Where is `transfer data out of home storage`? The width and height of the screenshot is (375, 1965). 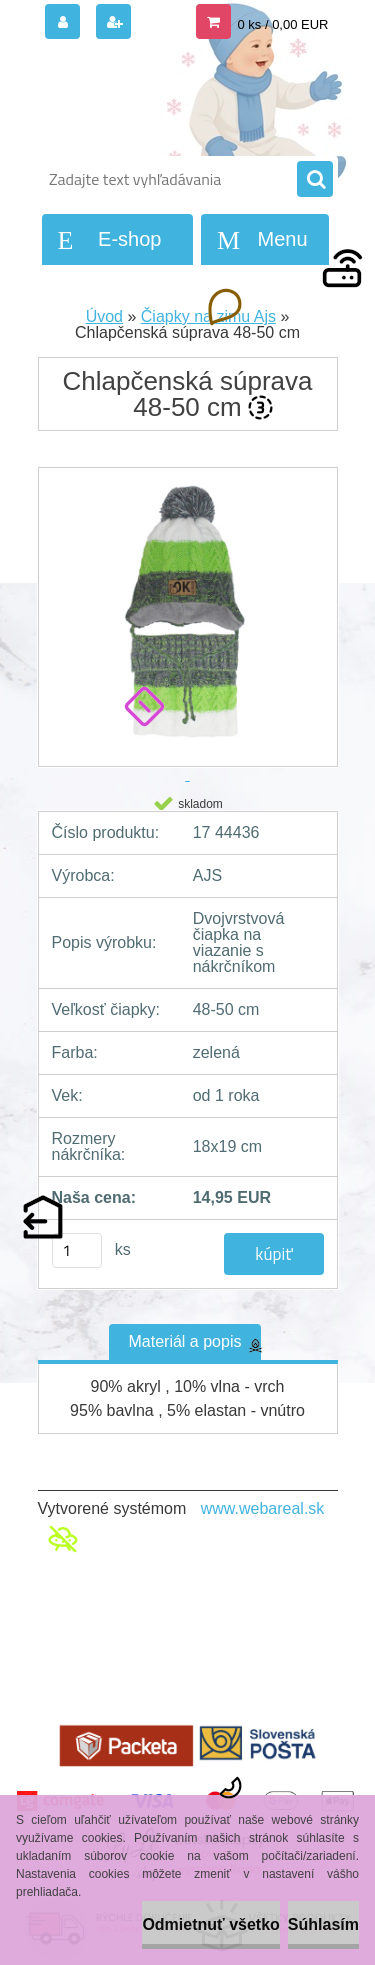 transfer data out of home storage is located at coordinates (43, 1217).